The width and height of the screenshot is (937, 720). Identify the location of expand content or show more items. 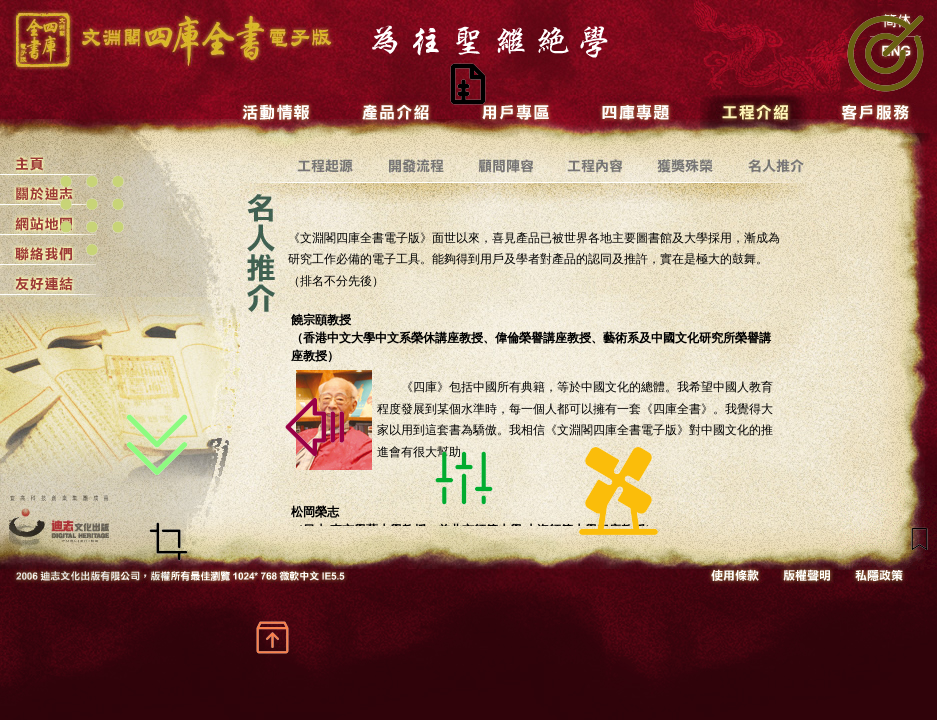
(157, 442).